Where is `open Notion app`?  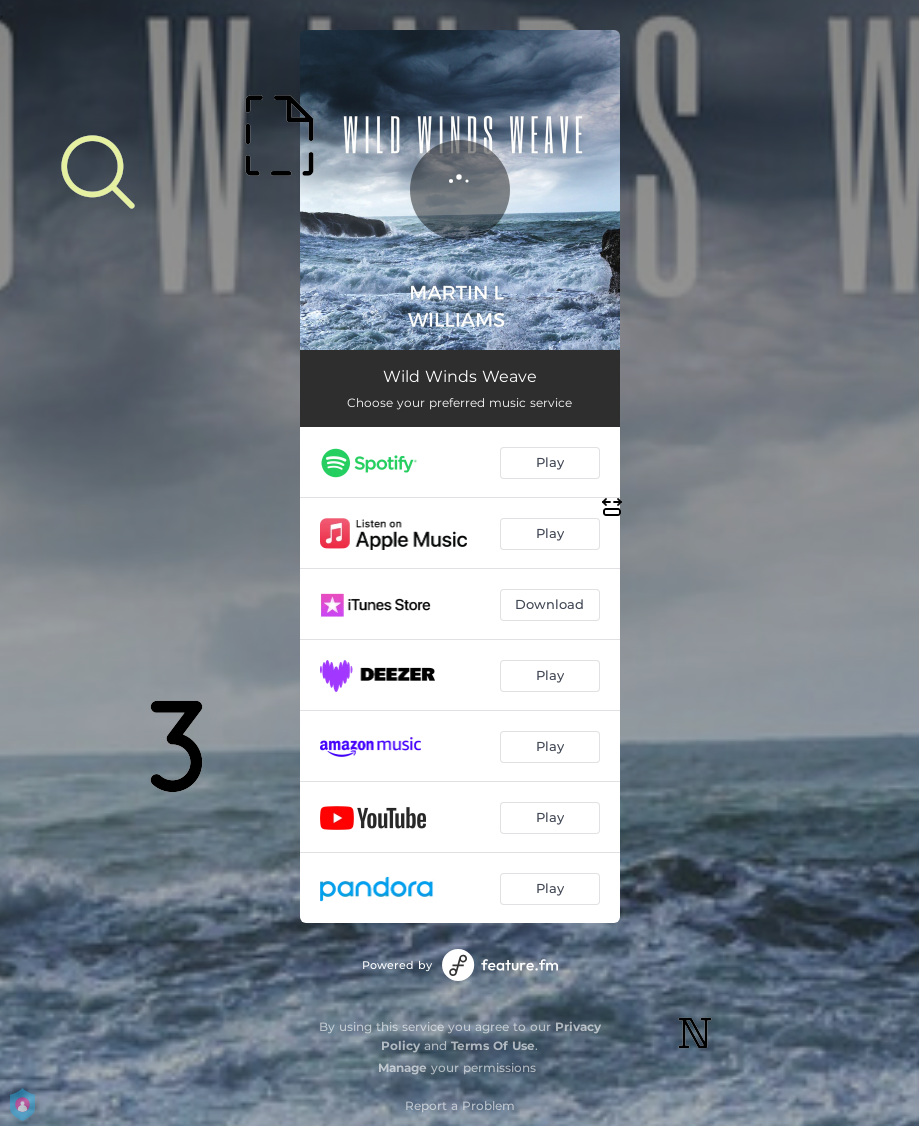 open Notion app is located at coordinates (695, 1033).